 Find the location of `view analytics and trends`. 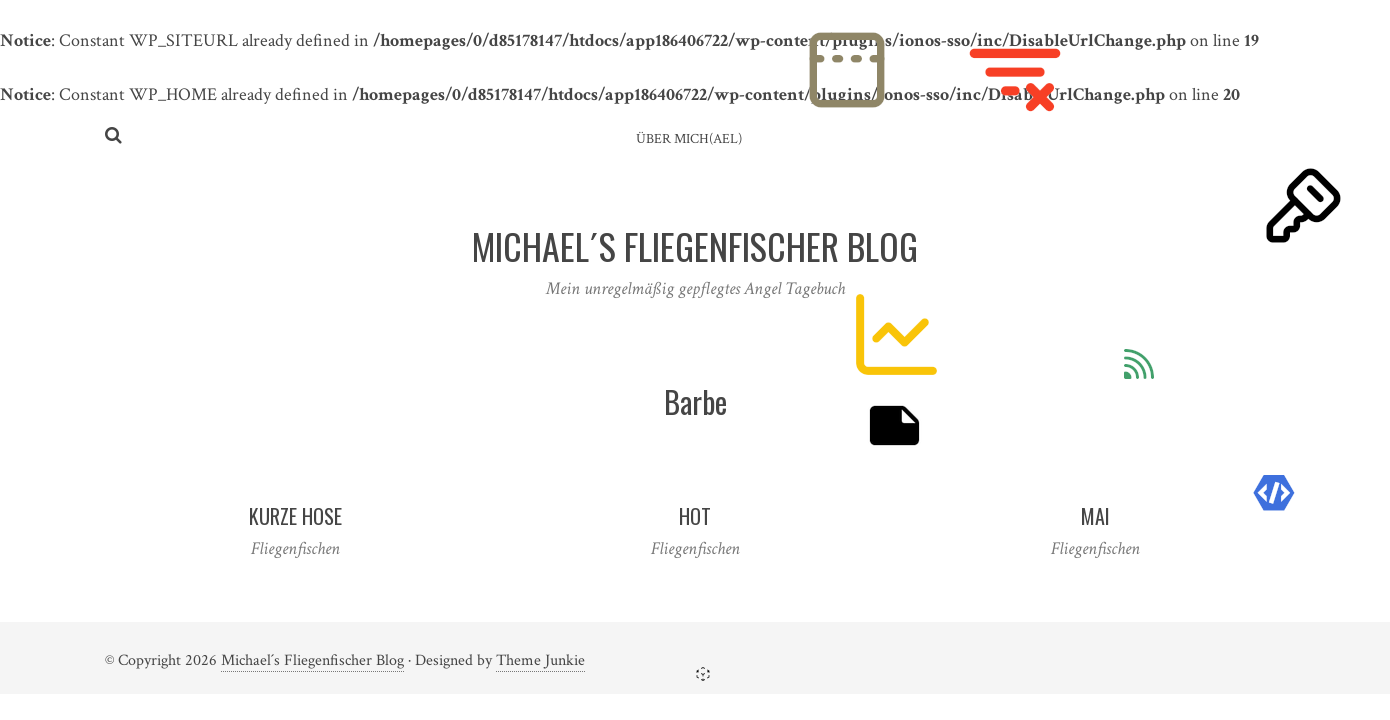

view analytics and trends is located at coordinates (896, 334).